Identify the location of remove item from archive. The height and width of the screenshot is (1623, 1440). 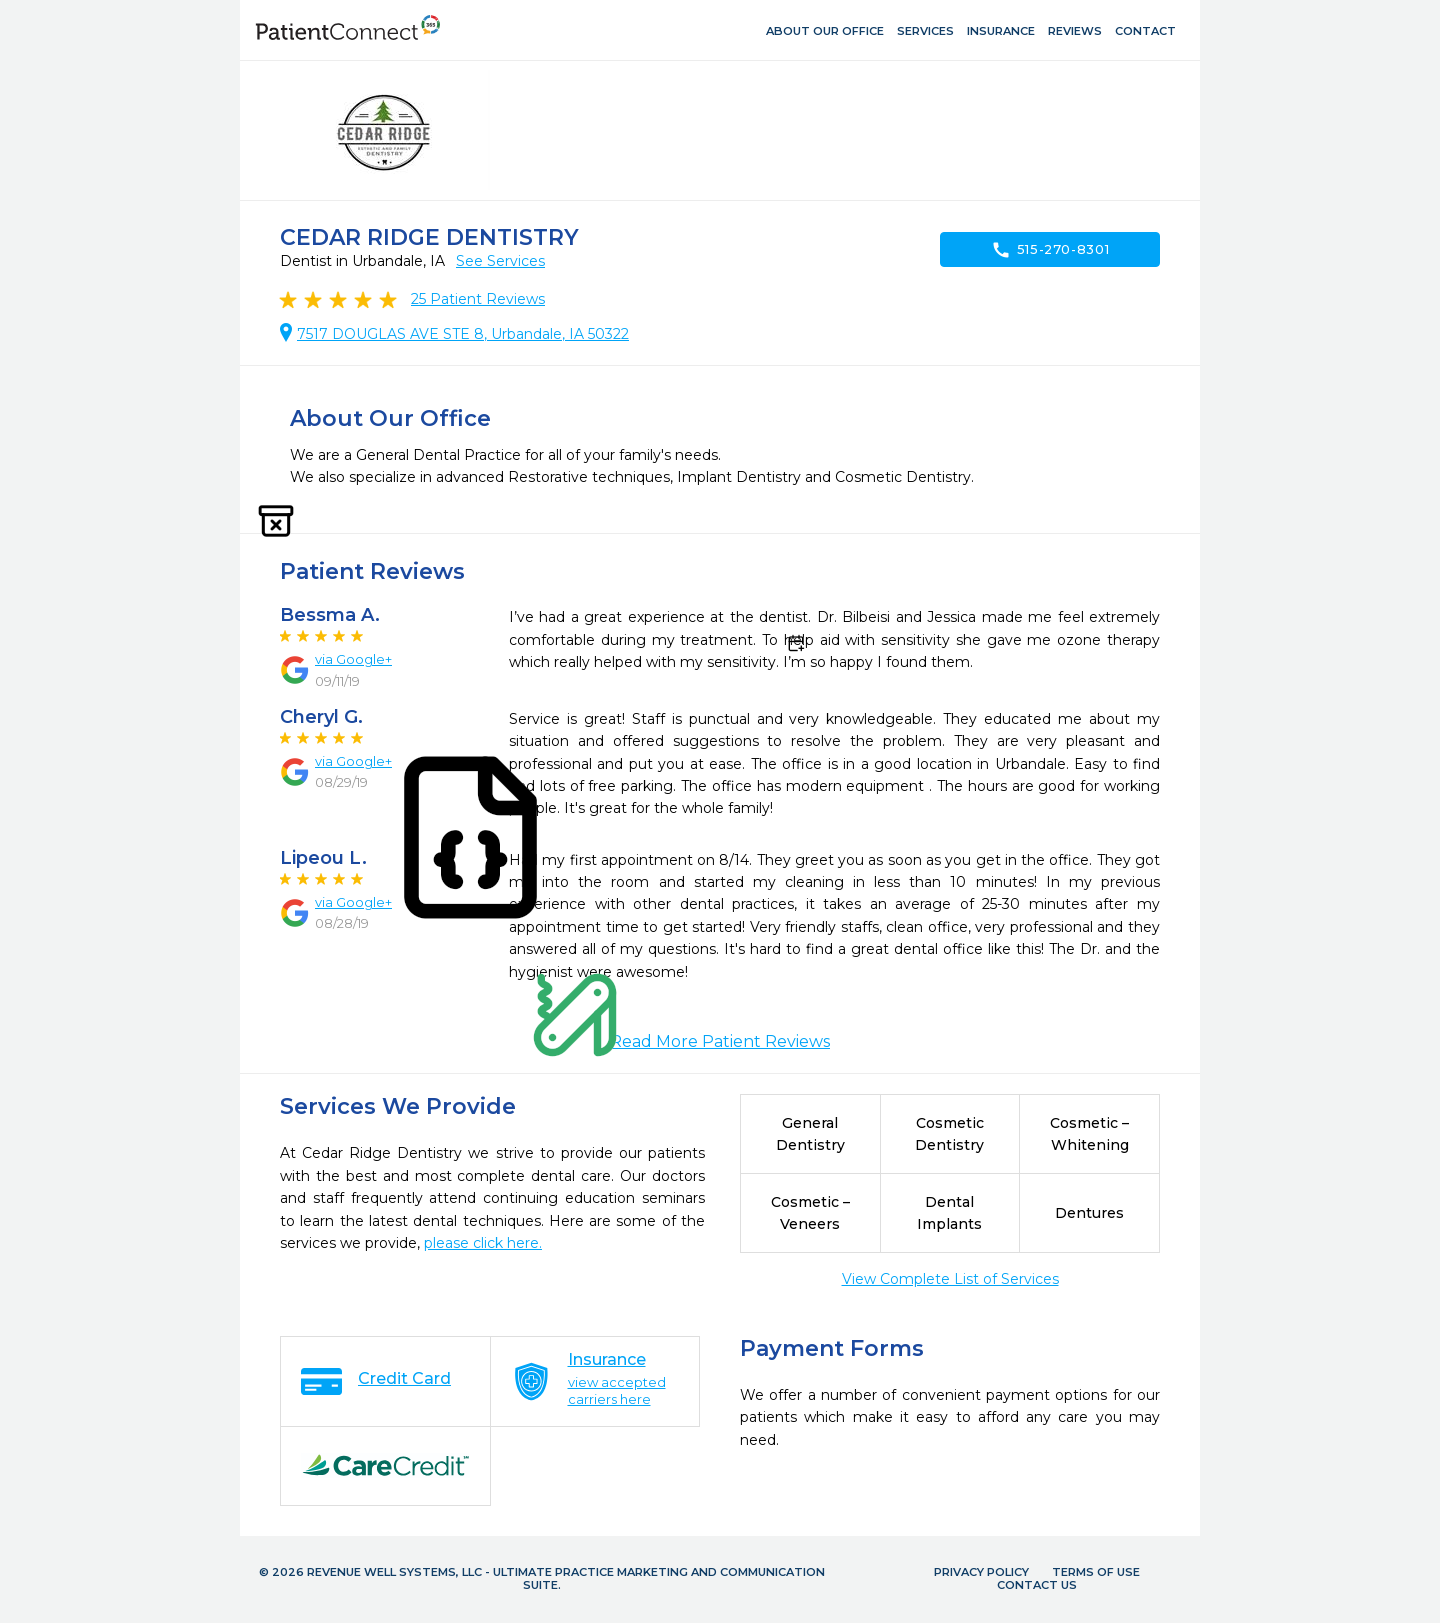
(276, 521).